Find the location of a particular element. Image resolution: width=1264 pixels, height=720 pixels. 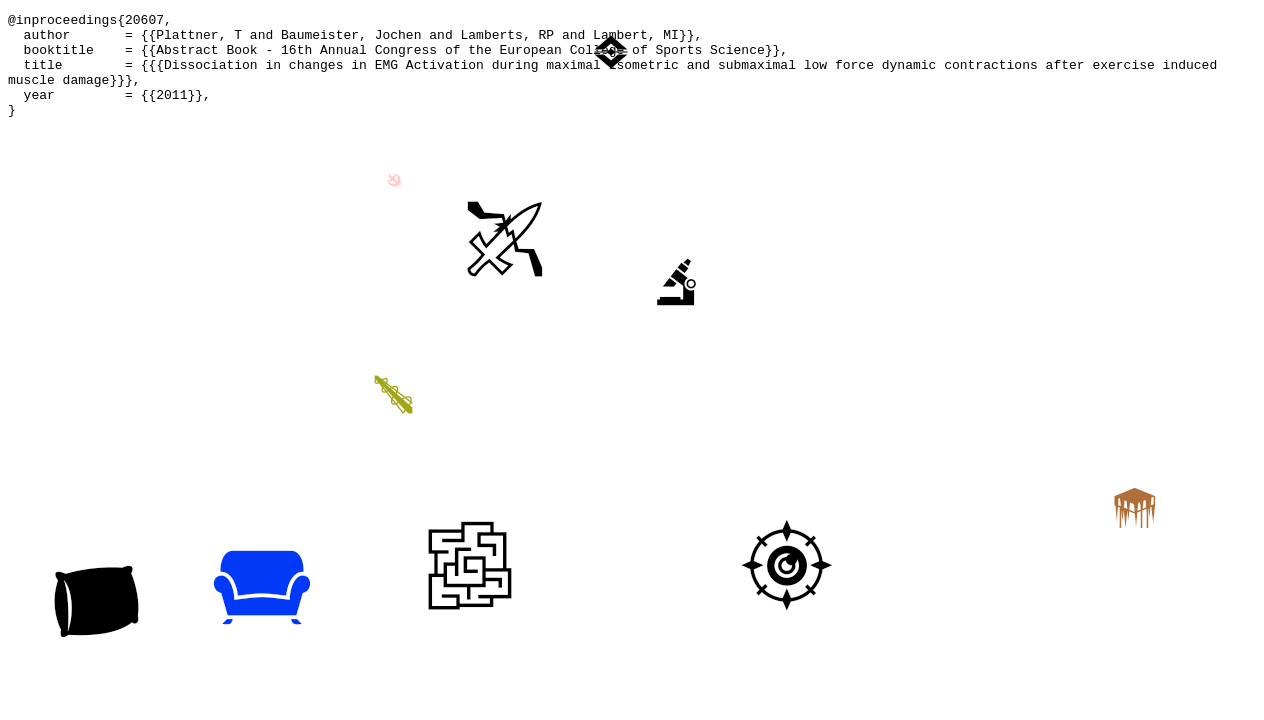

activate wave or beam attack is located at coordinates (393, 394).